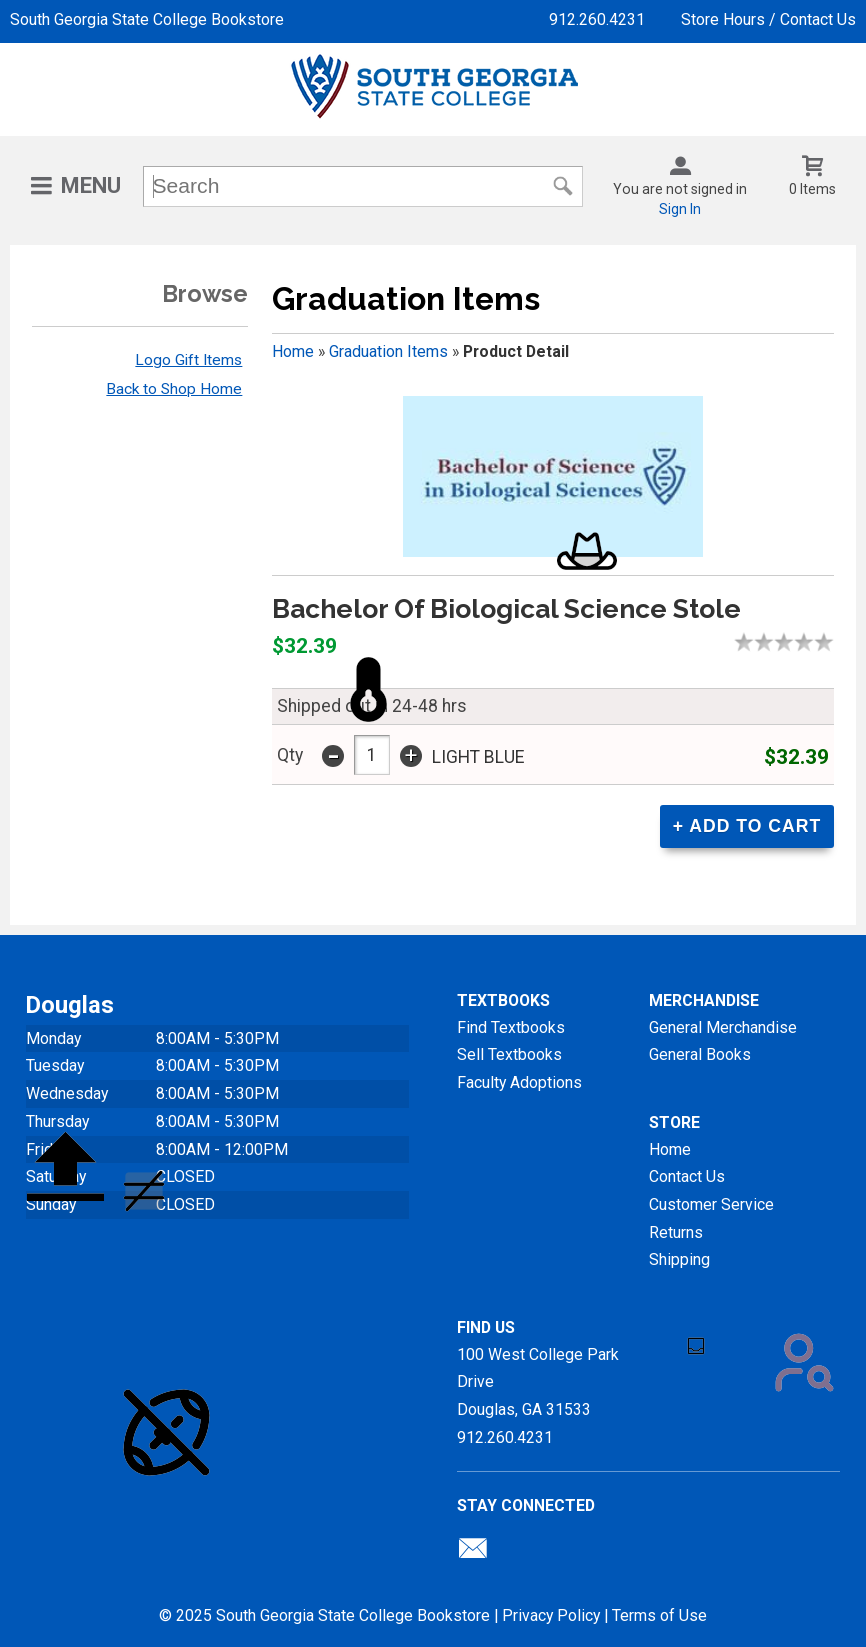  Describe the element at coordinates (696, 1346) in the screenshot. I see `access inbox or incoming items` at that location.